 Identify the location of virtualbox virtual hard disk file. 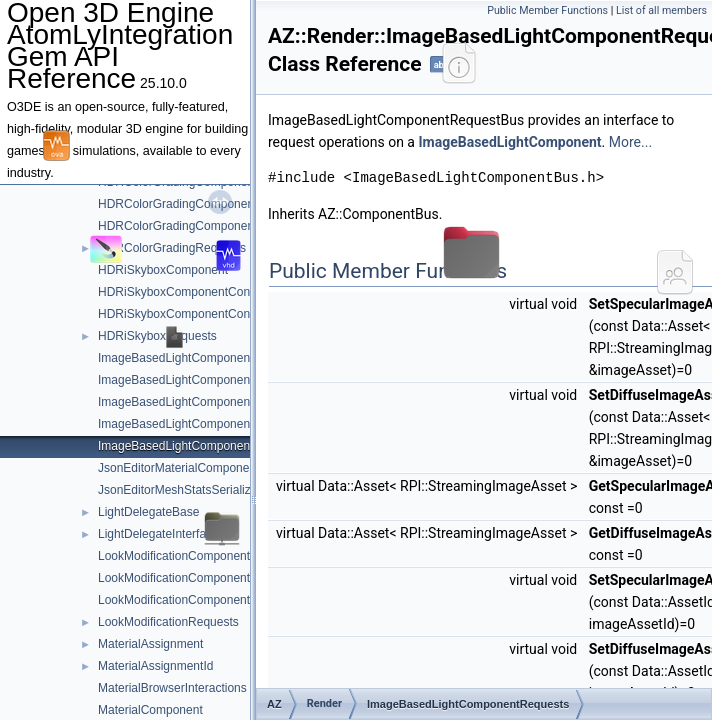
(228, 255).